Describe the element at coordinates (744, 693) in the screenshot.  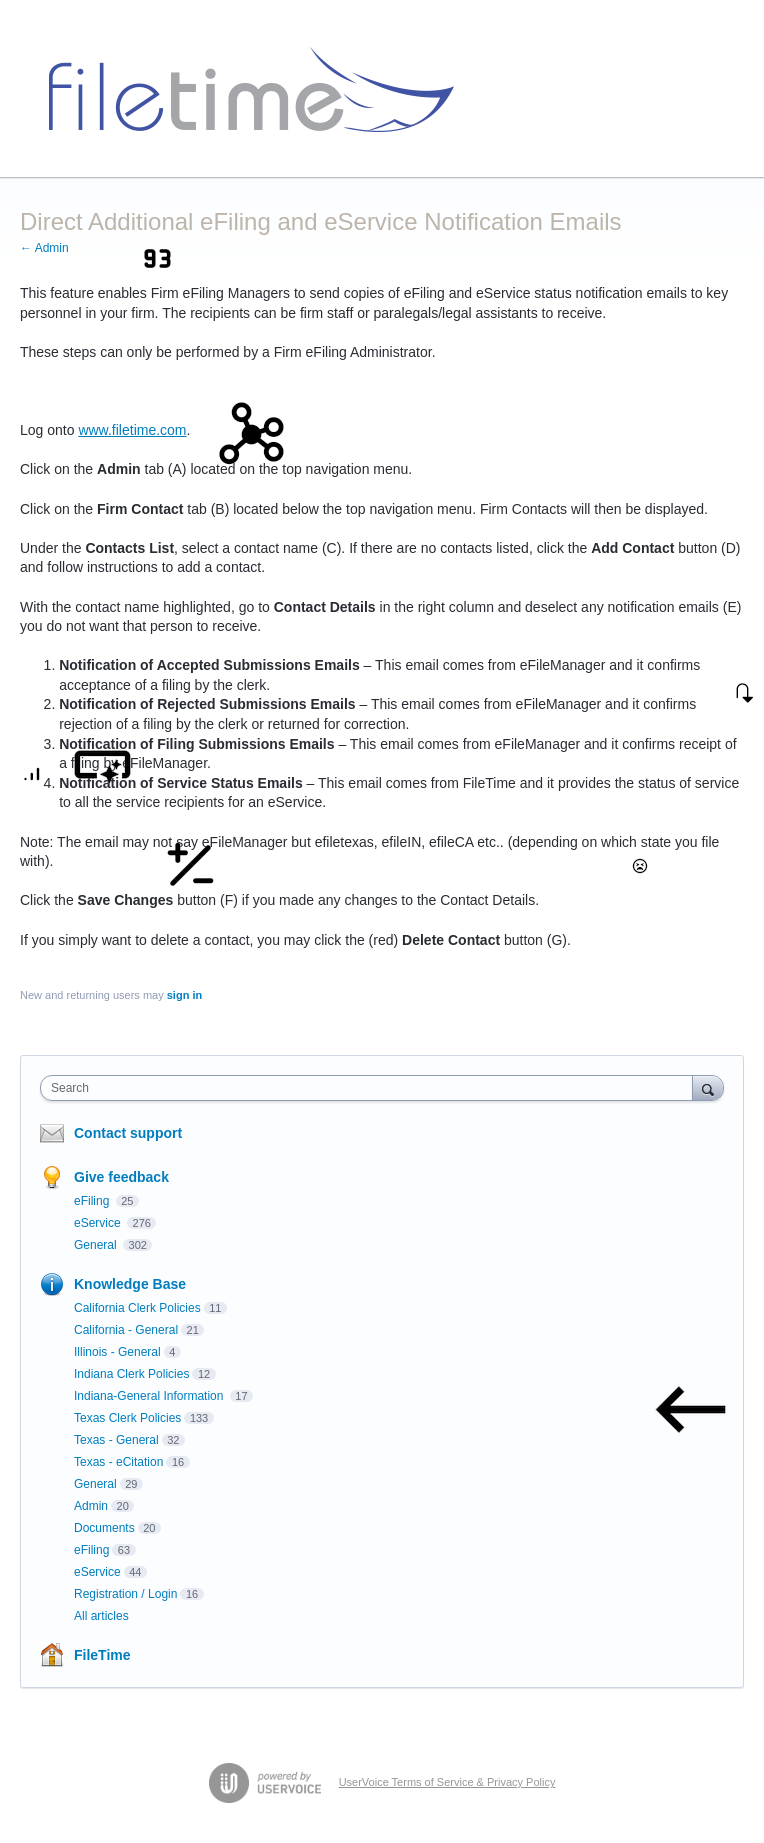
I see `redo or repeat last action` at that location.